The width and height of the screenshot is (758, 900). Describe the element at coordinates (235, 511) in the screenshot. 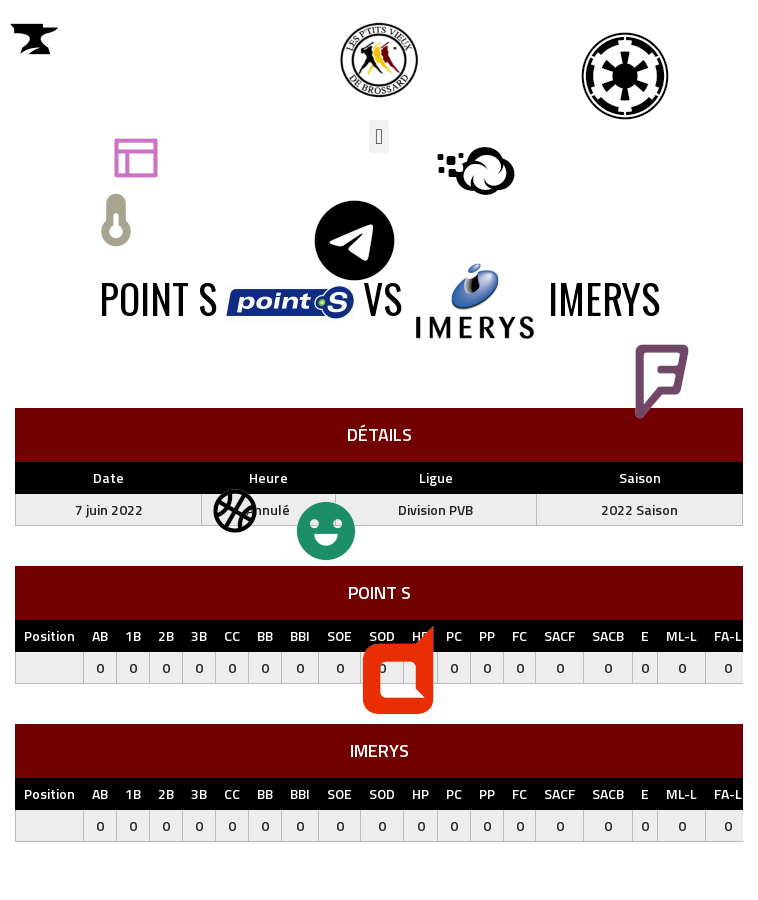

I see `access sports scores and updates` at that location.